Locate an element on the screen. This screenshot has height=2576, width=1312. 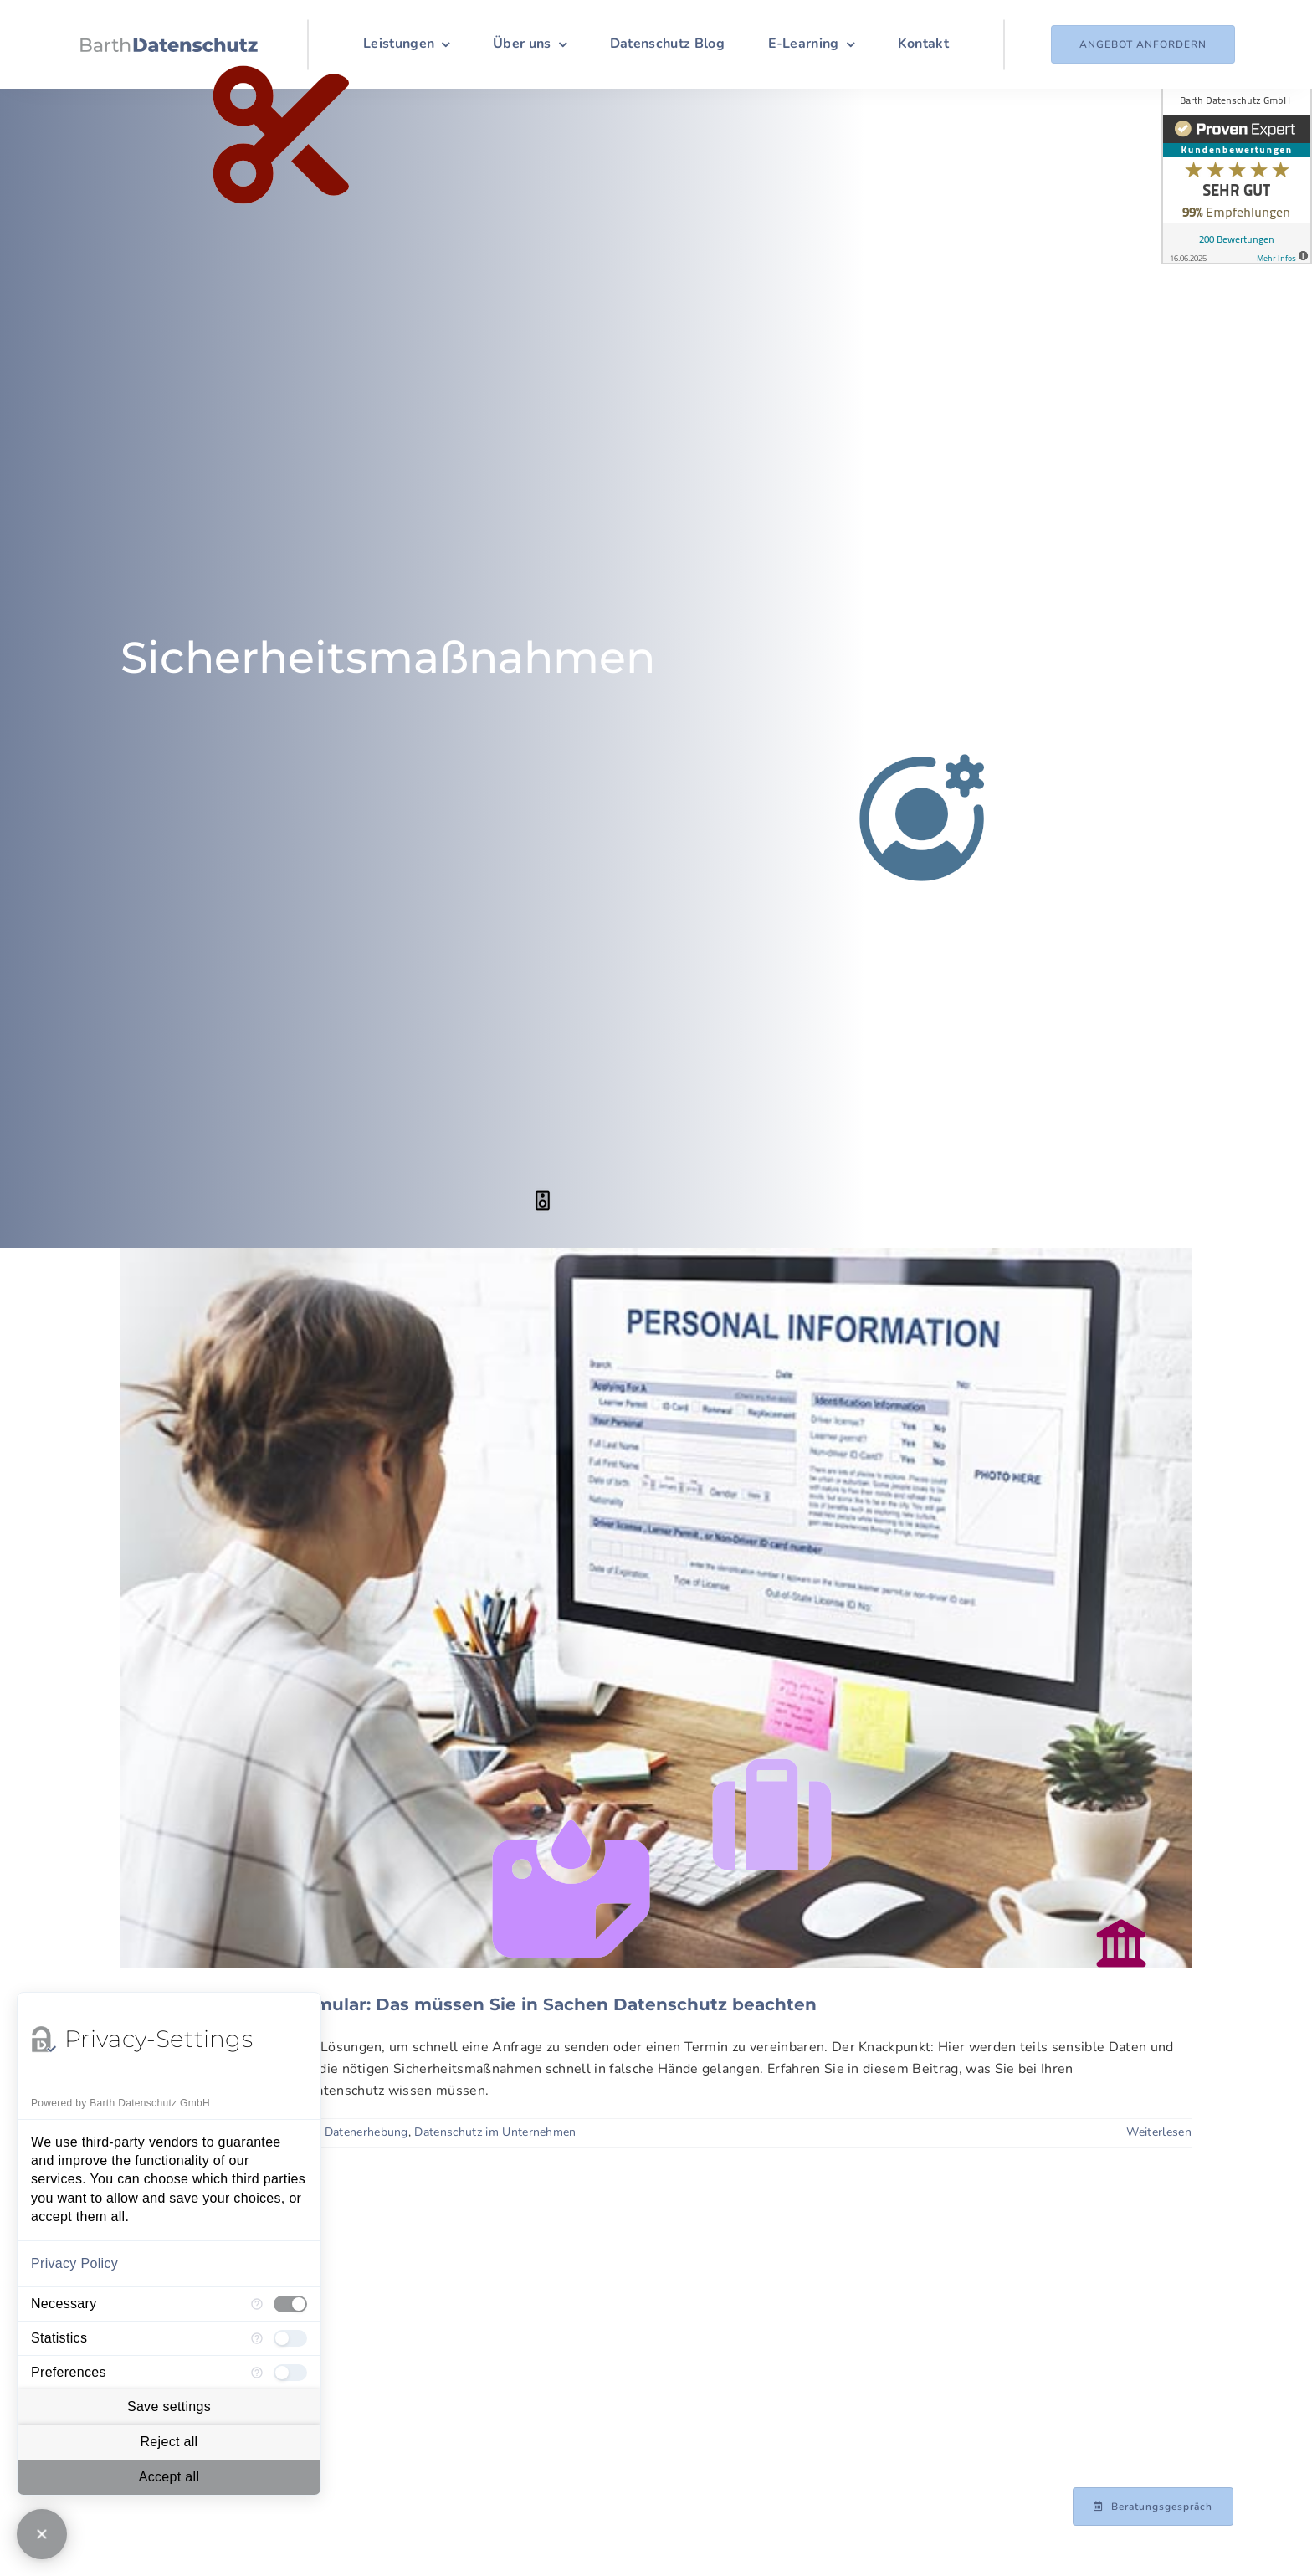
access user profile settings is located at coordinates (921, 818).